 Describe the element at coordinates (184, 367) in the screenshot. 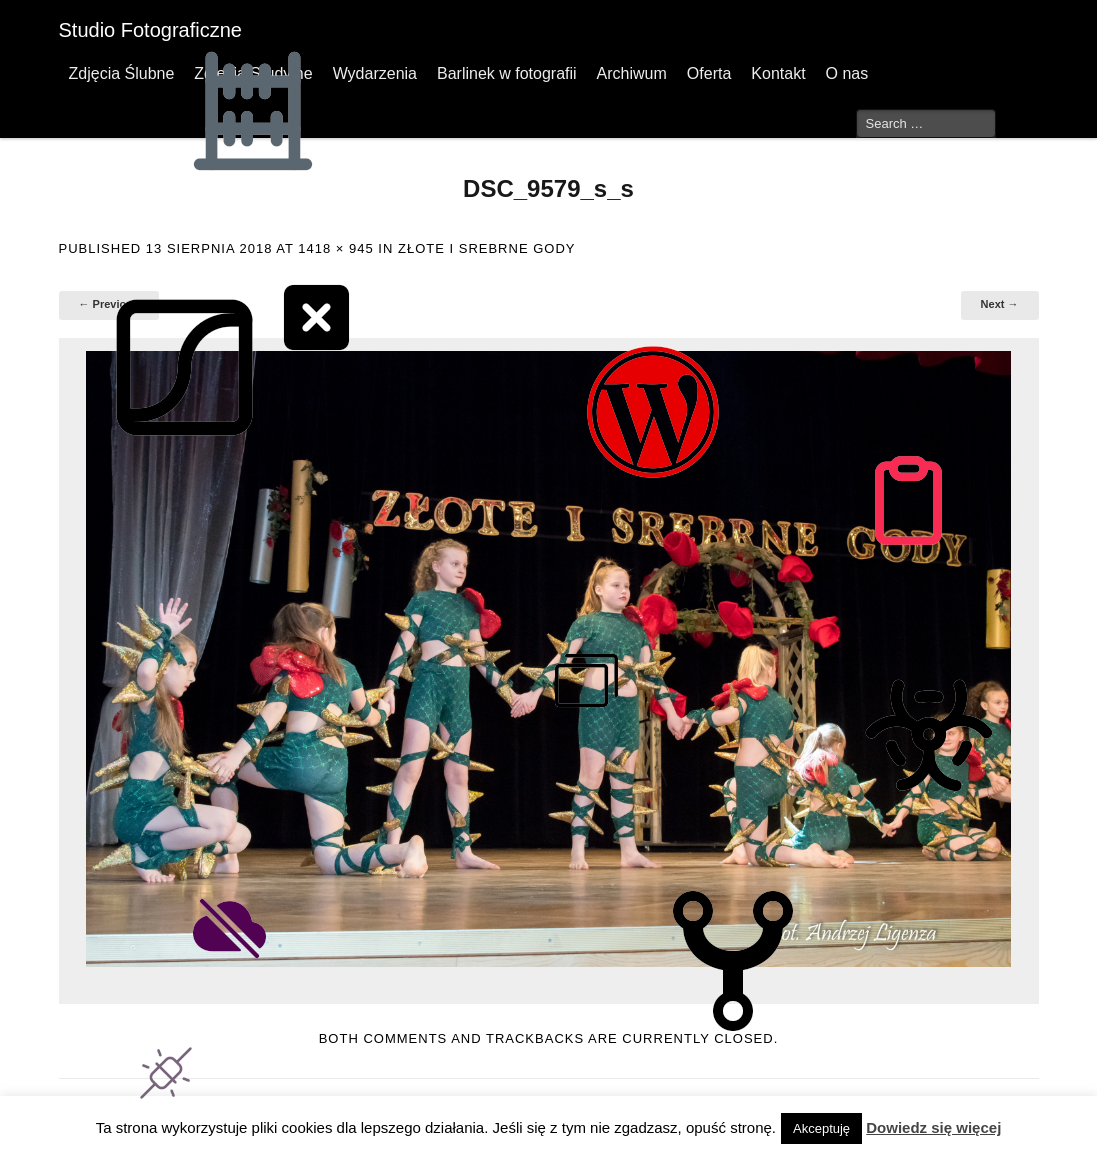

I see `adjust display contrast settings` at that location.